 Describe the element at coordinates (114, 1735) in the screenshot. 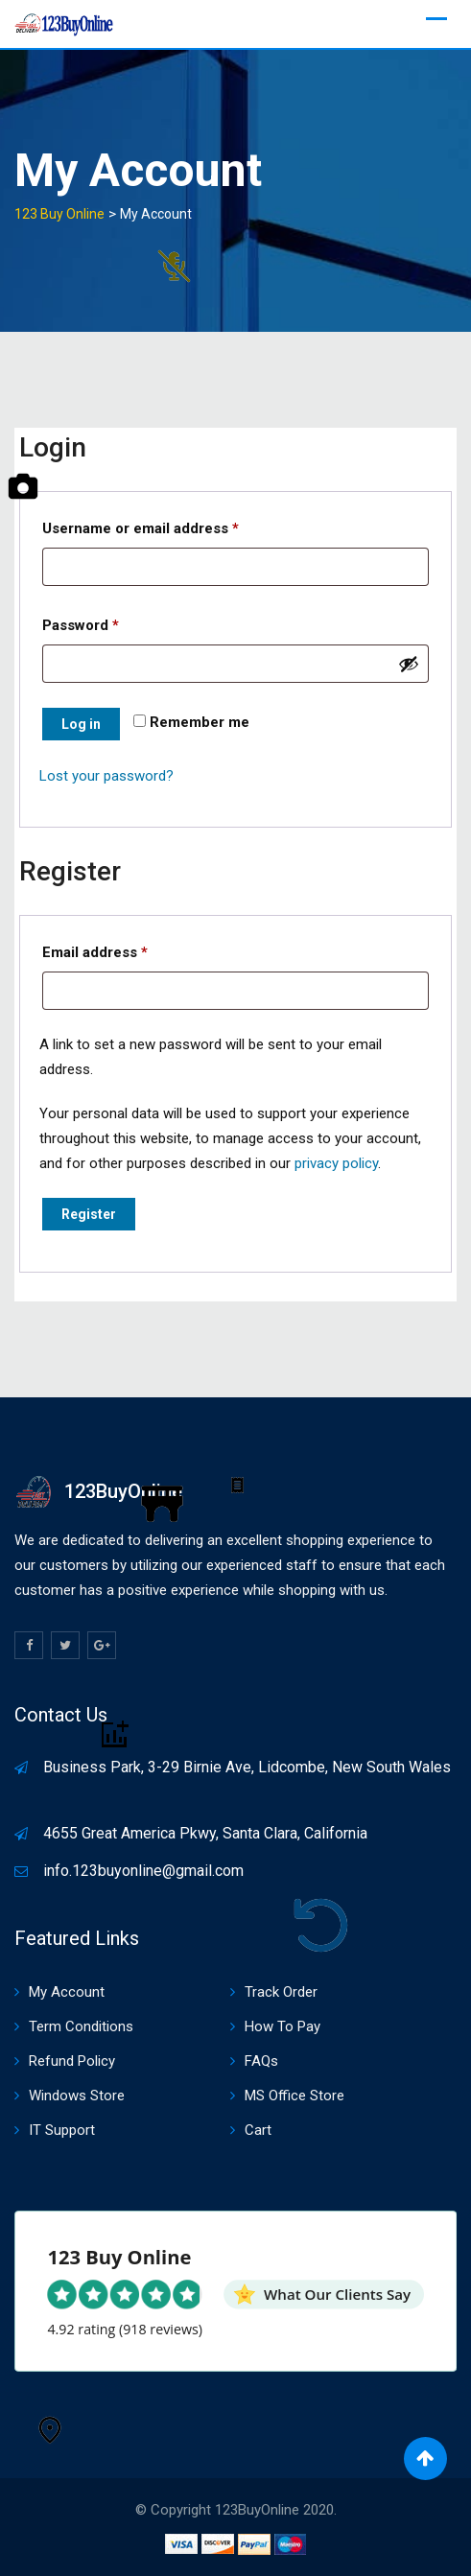

I see `add a new chart or graph` at that location.